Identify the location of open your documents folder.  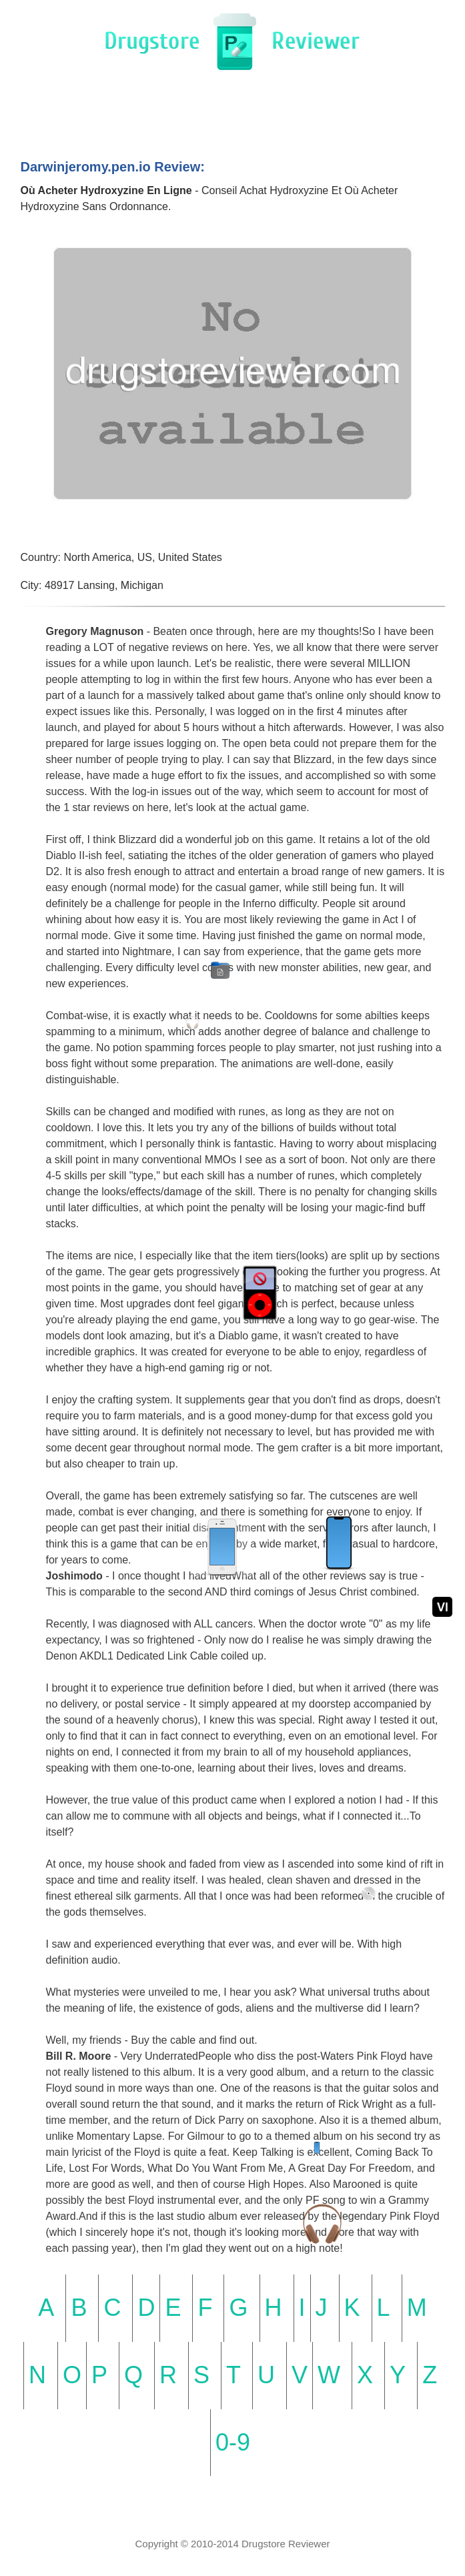
(220, 970).